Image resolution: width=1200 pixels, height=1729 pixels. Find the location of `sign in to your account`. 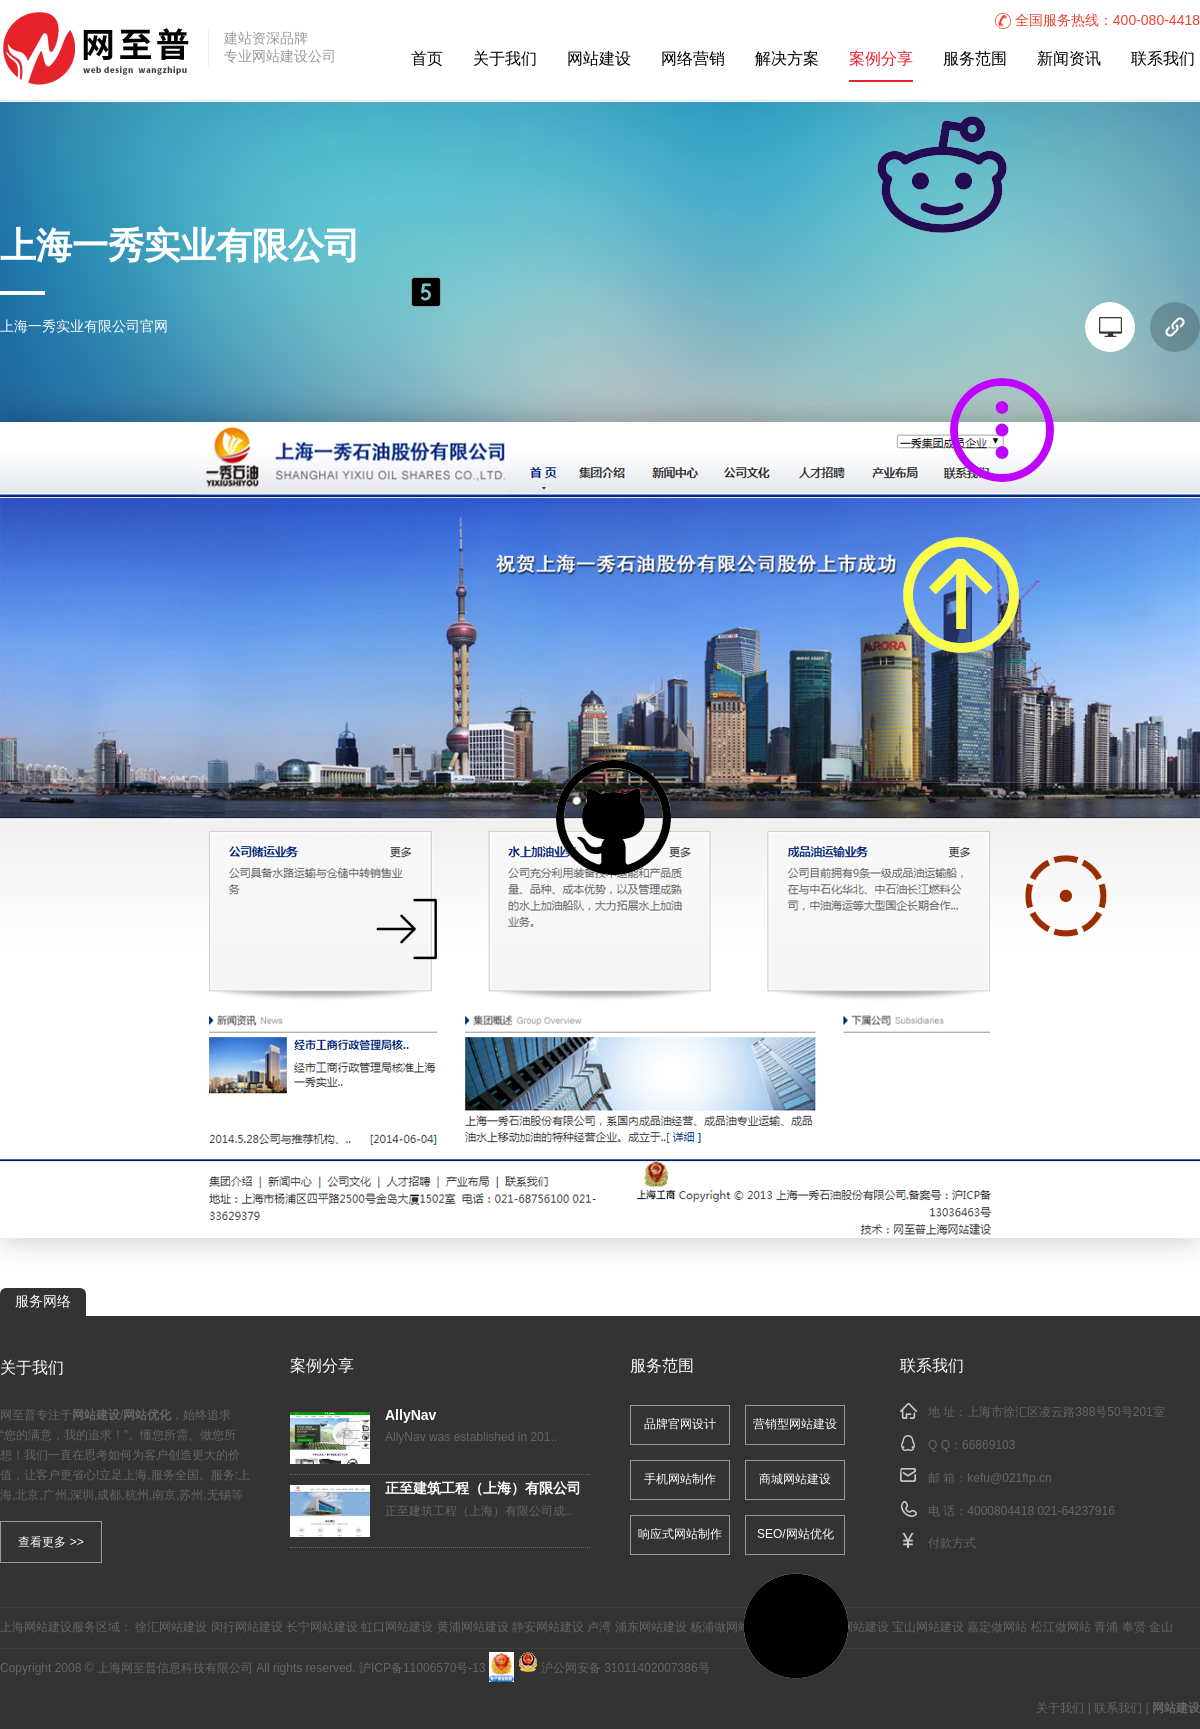

sign in to your account is located at coordinates (412, 929).